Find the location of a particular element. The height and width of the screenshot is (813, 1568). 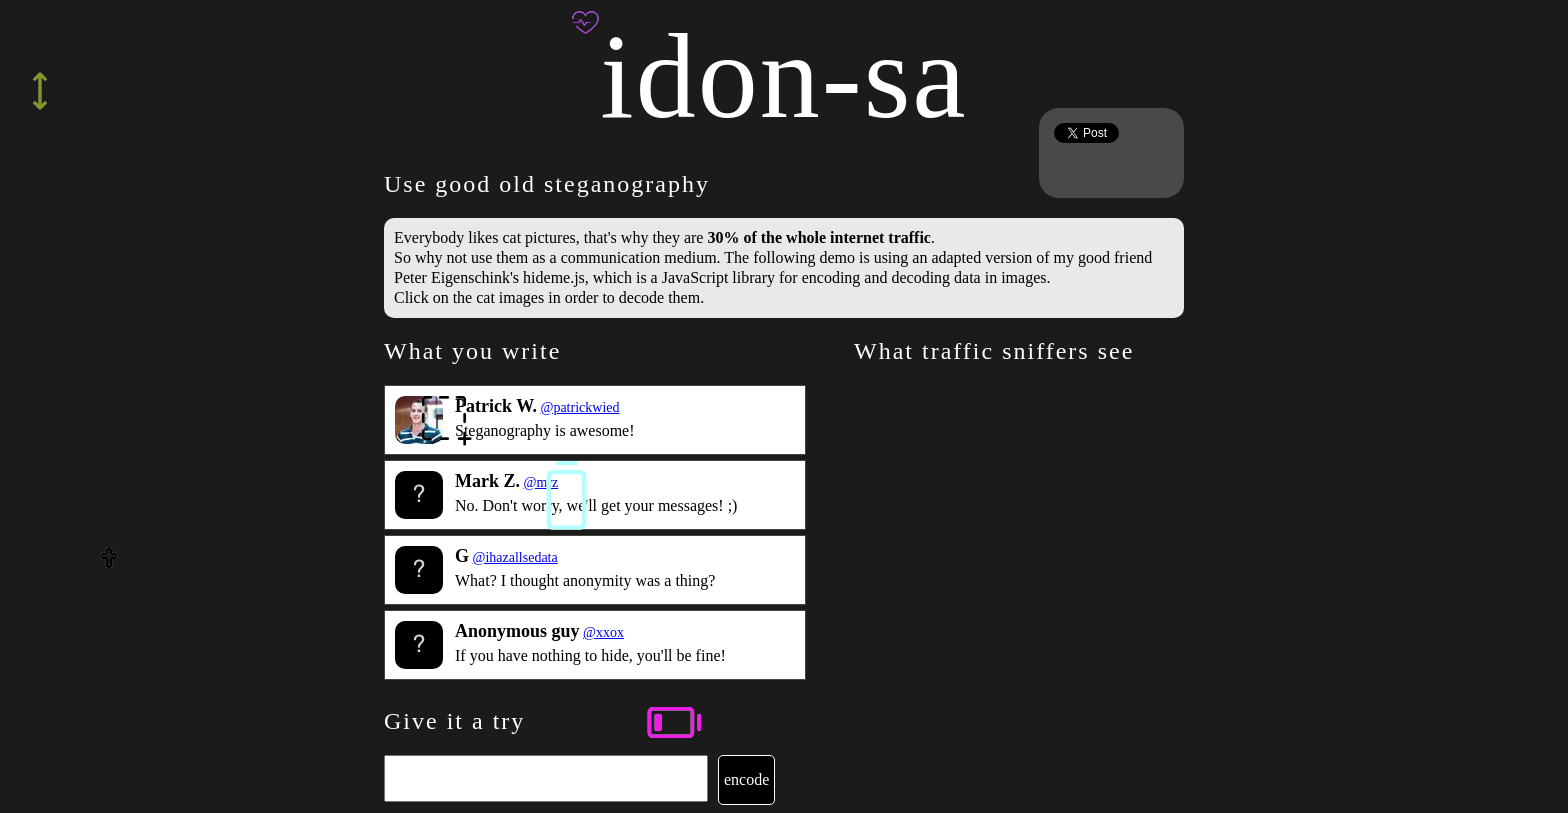

adjust vertical size or height is located at coordinates (40, 91).